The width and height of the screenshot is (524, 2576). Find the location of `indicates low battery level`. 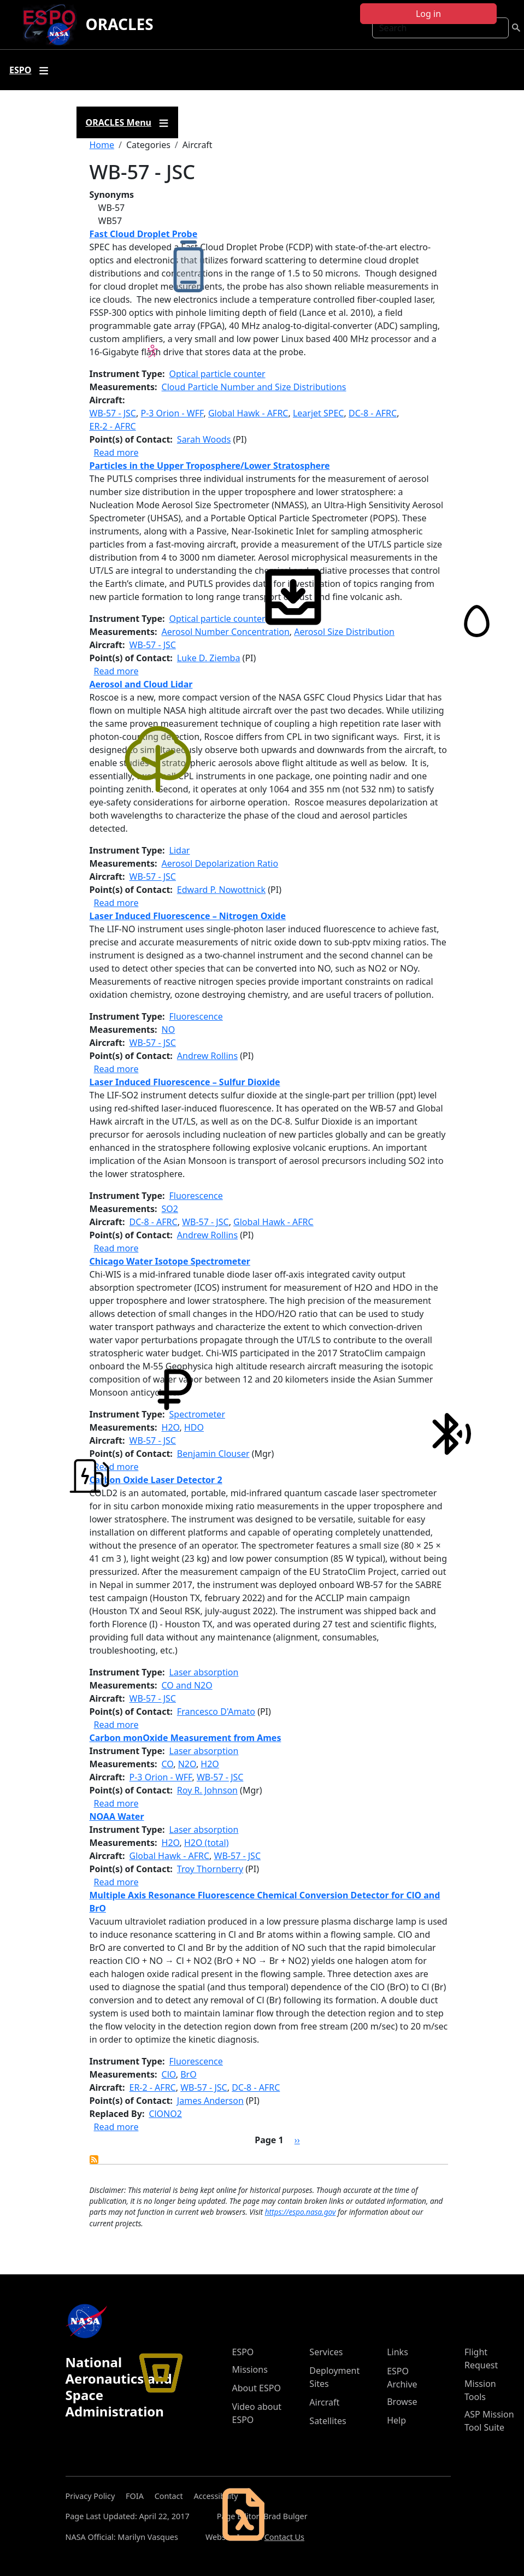

indicates low battery level is located at coordinates (189, 267).